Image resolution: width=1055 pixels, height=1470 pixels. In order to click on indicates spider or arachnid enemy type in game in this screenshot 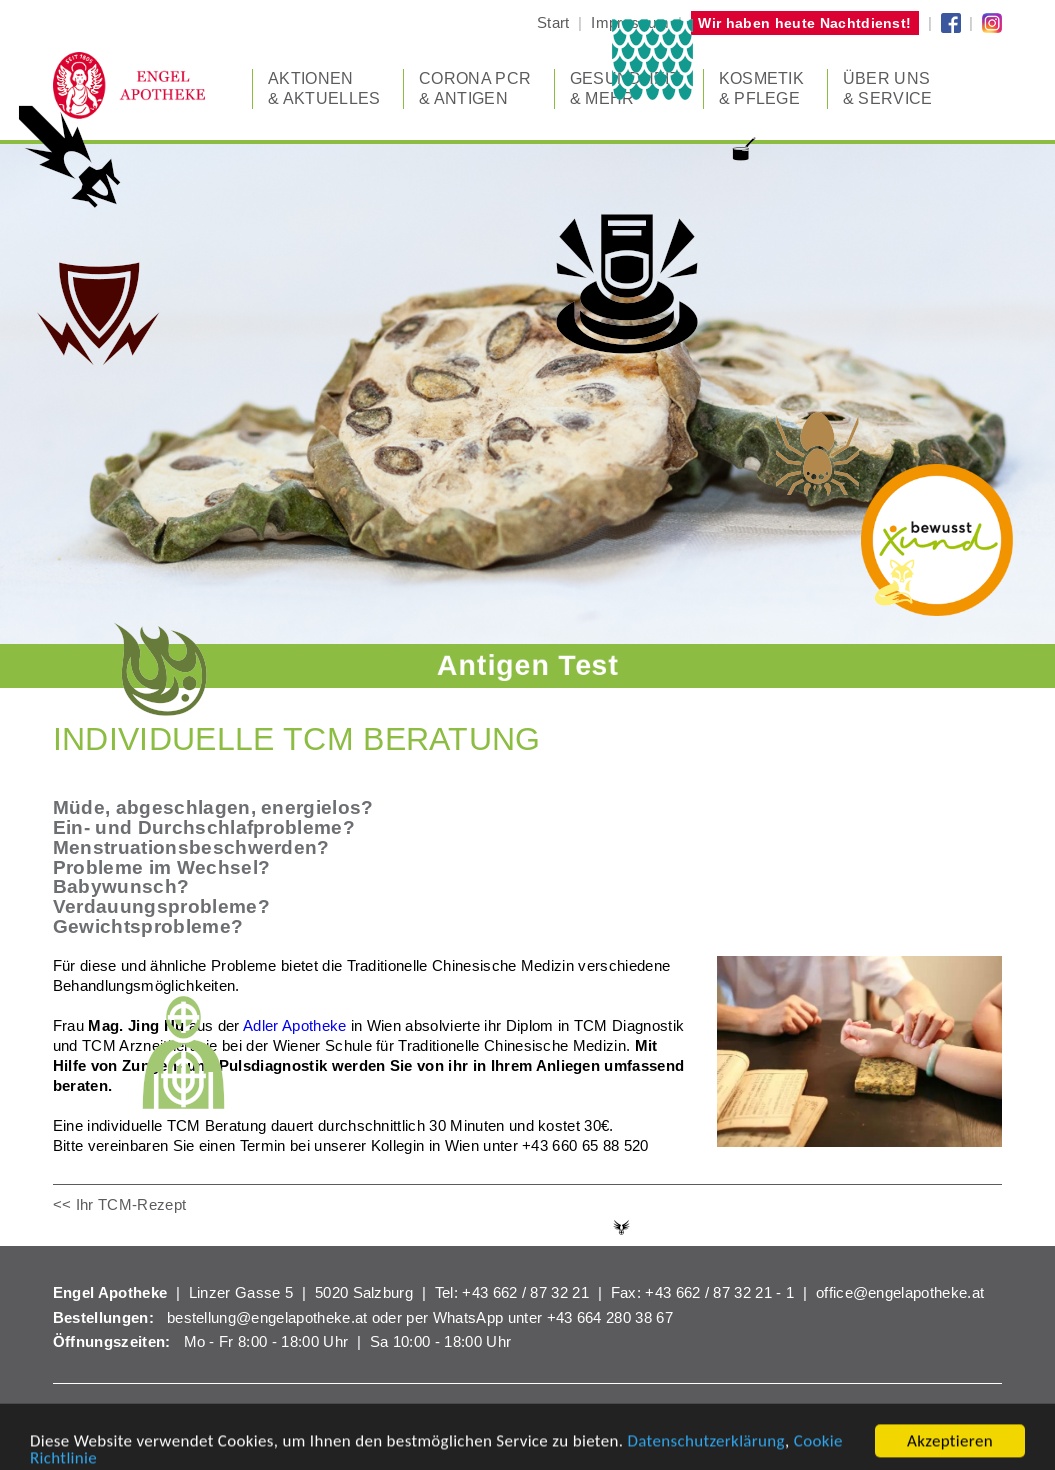, I will do `click(817, 453)`.